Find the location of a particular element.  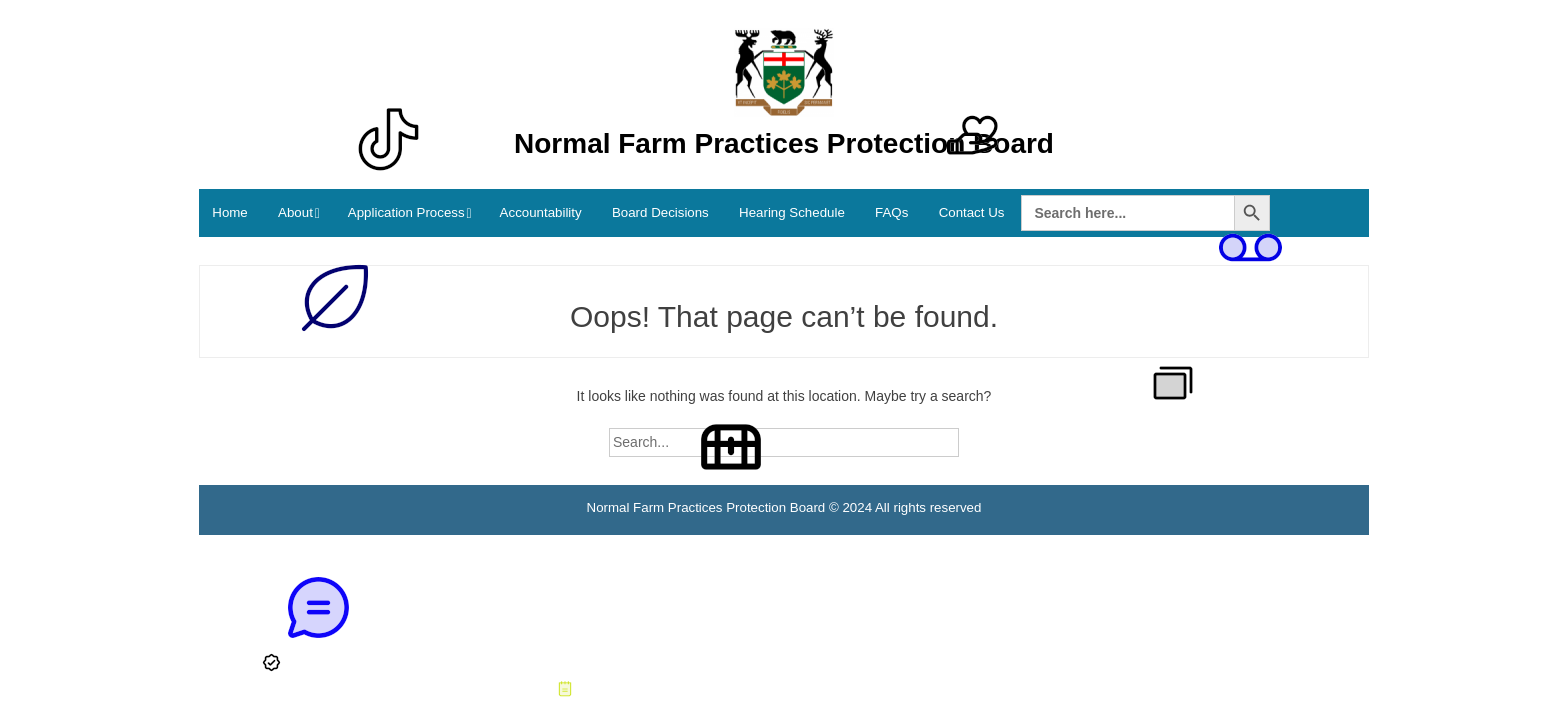

access stored rewards or collectibles is located at coordinates (731, 448).